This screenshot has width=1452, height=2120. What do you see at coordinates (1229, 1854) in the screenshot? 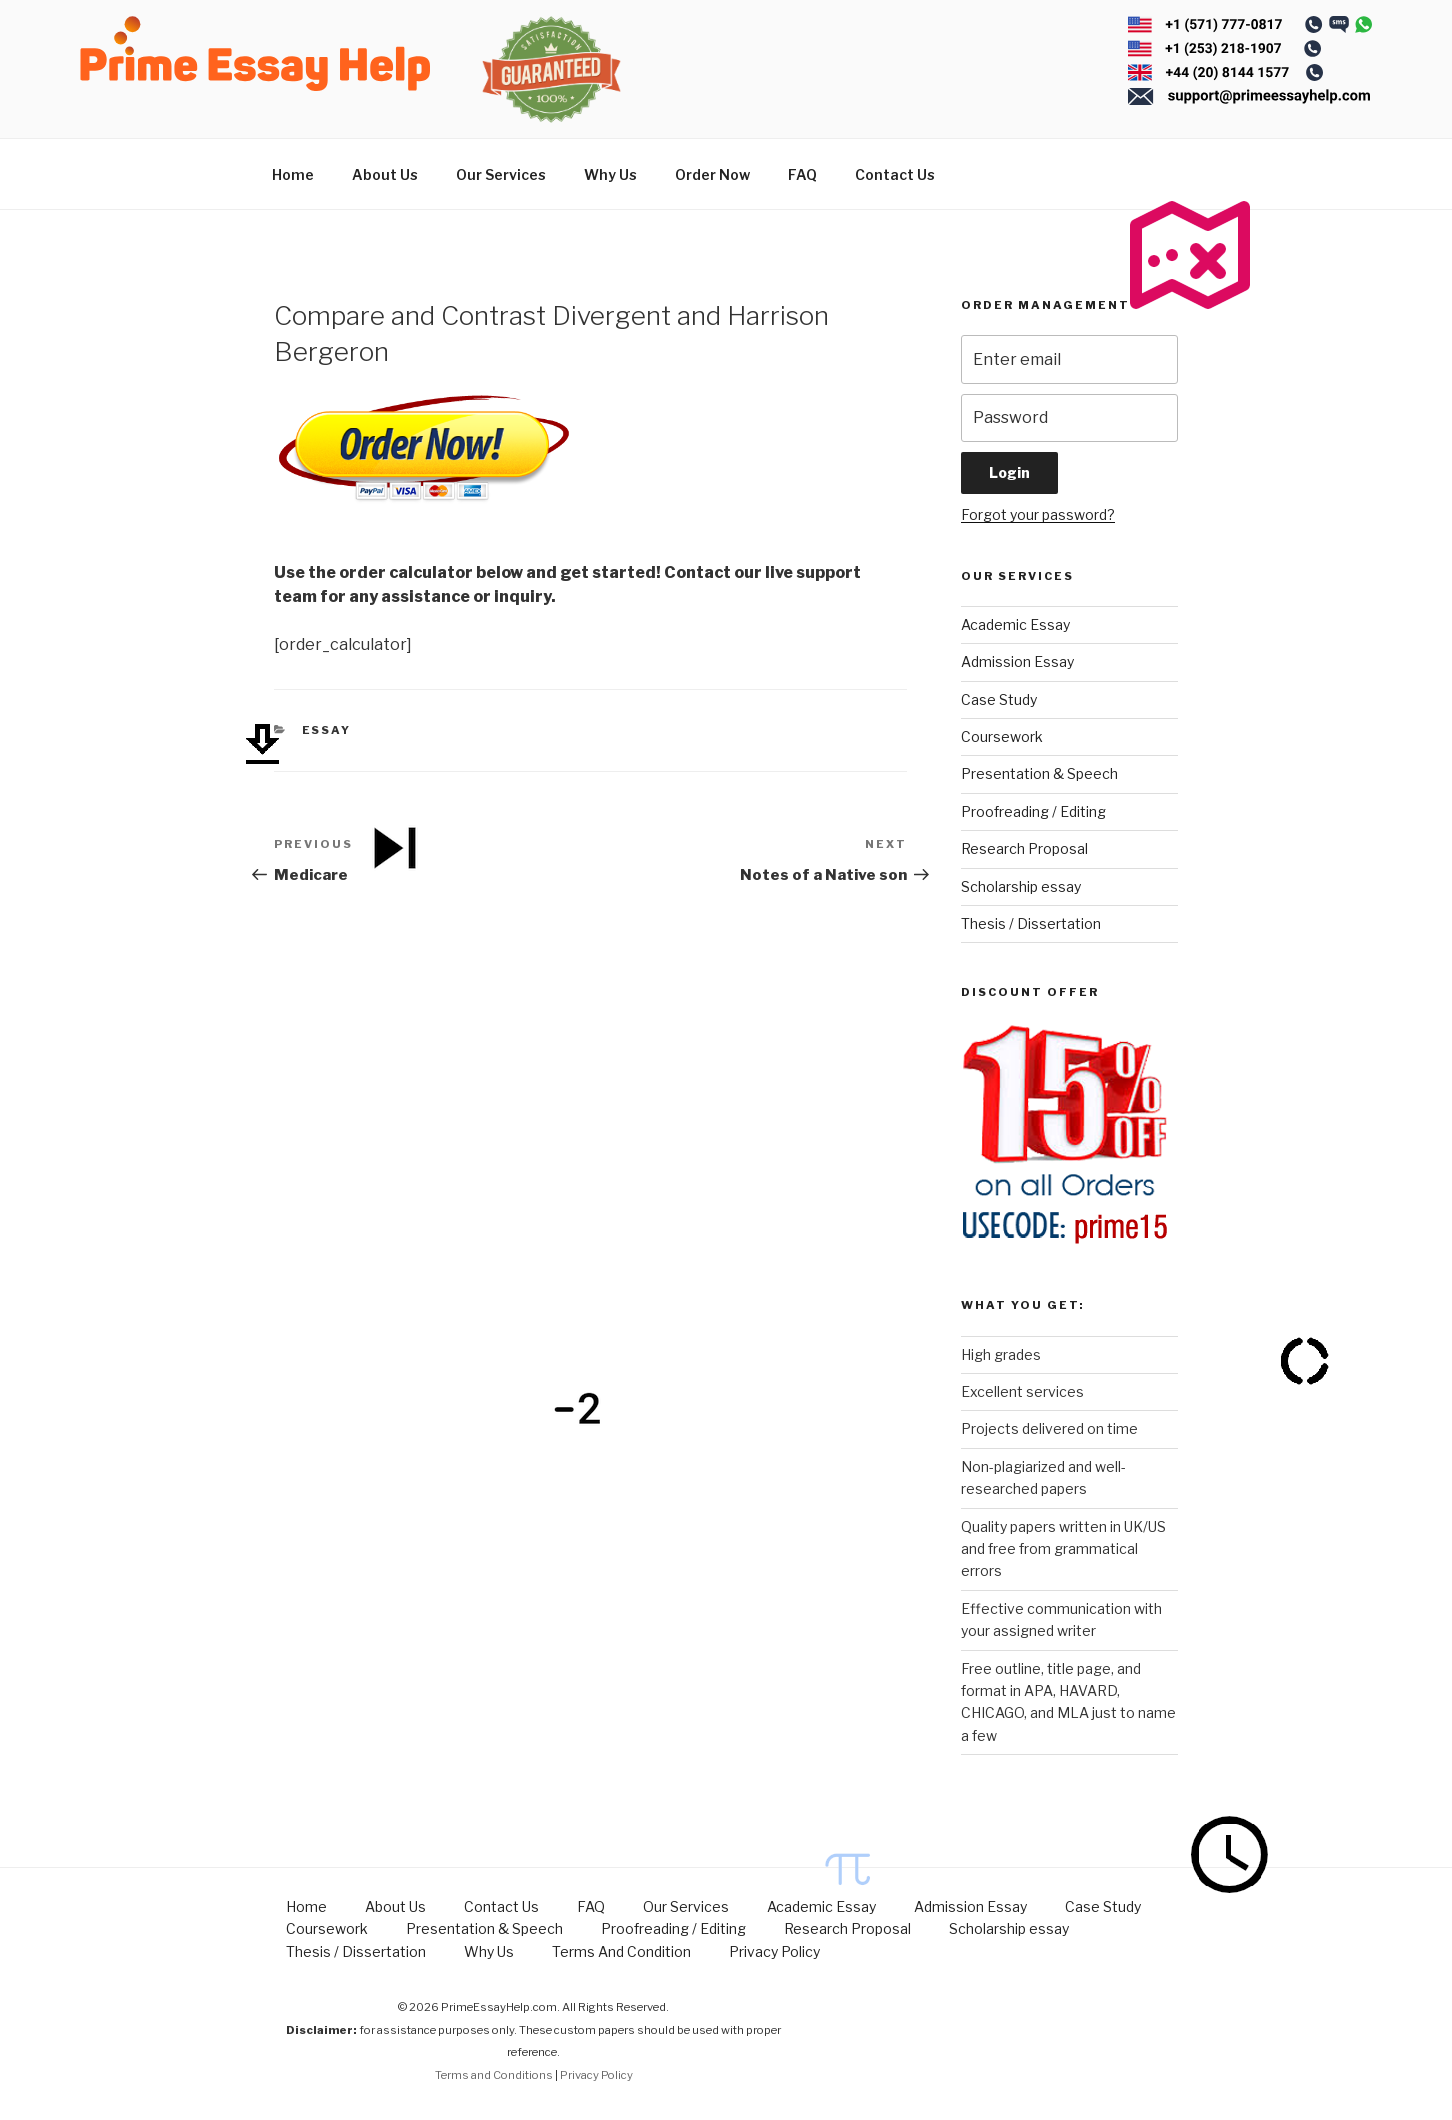
I see `save item to watch later` at bounding box center [1229, 1854].